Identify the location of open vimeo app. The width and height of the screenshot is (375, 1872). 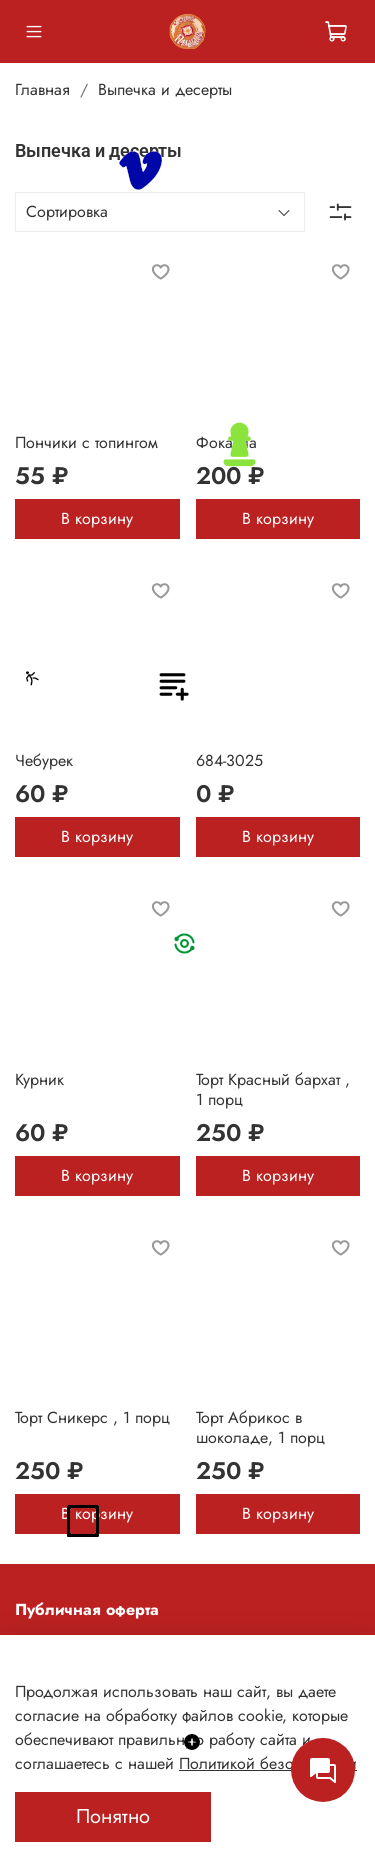
(140, 170).